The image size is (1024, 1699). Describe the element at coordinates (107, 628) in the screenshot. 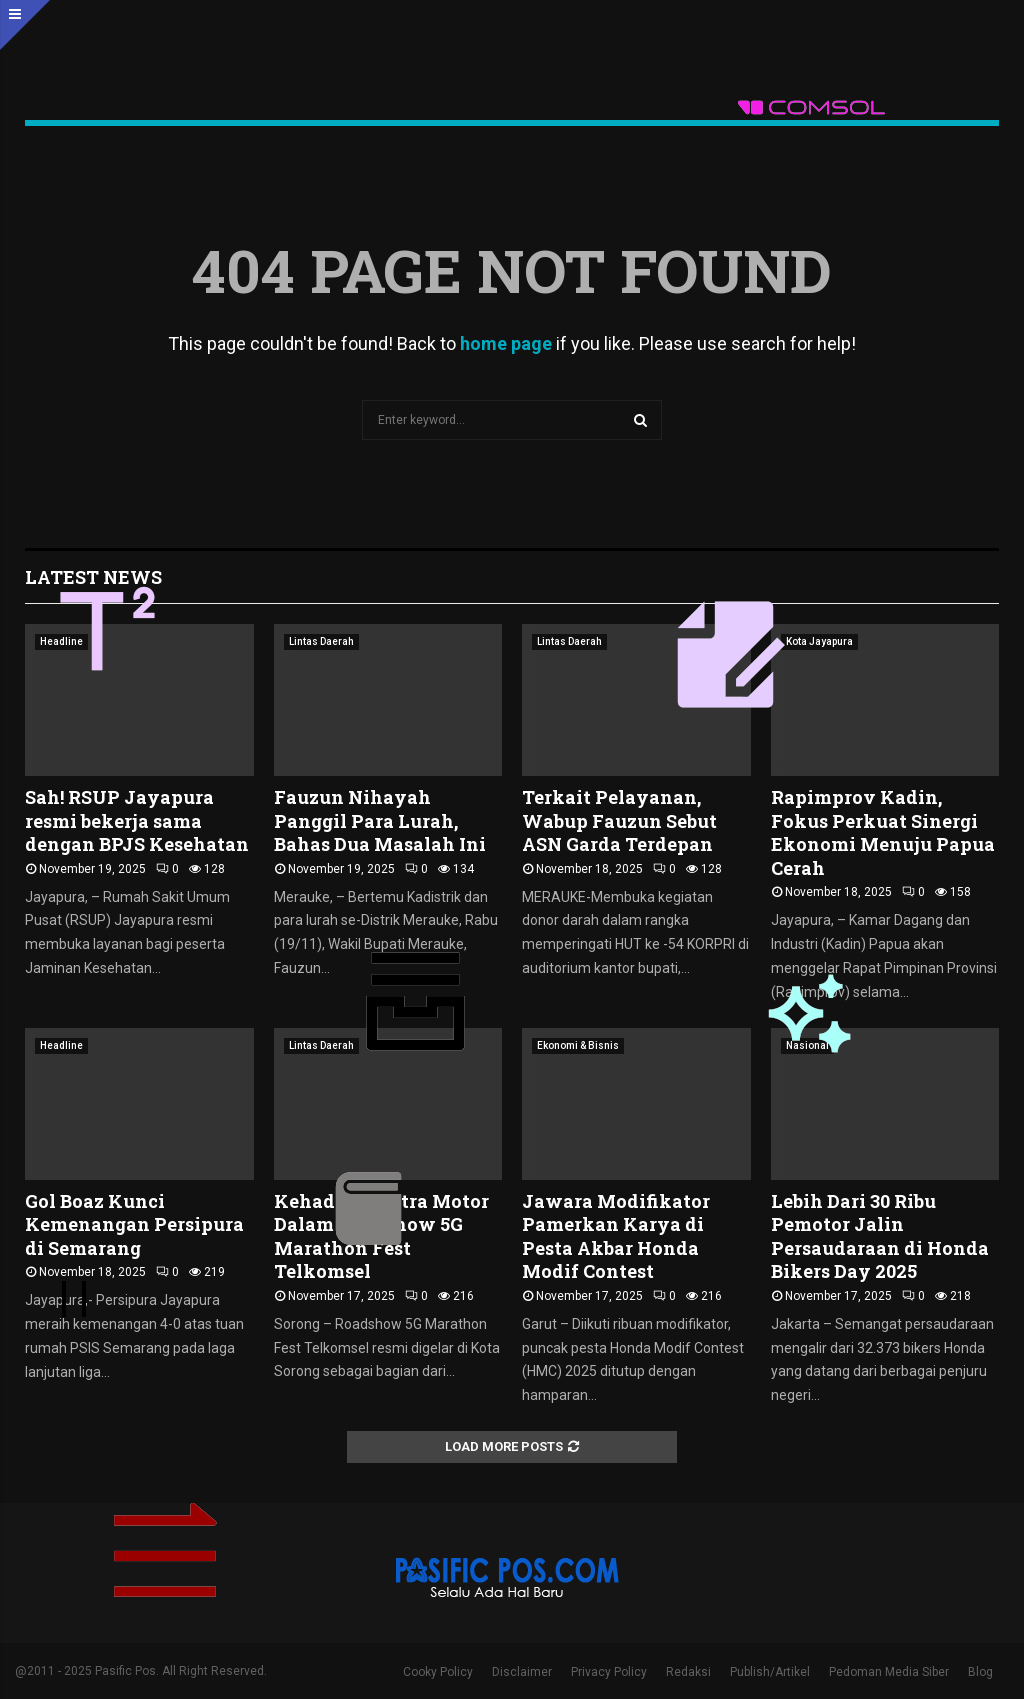

I see `format text as superscript` at that location.